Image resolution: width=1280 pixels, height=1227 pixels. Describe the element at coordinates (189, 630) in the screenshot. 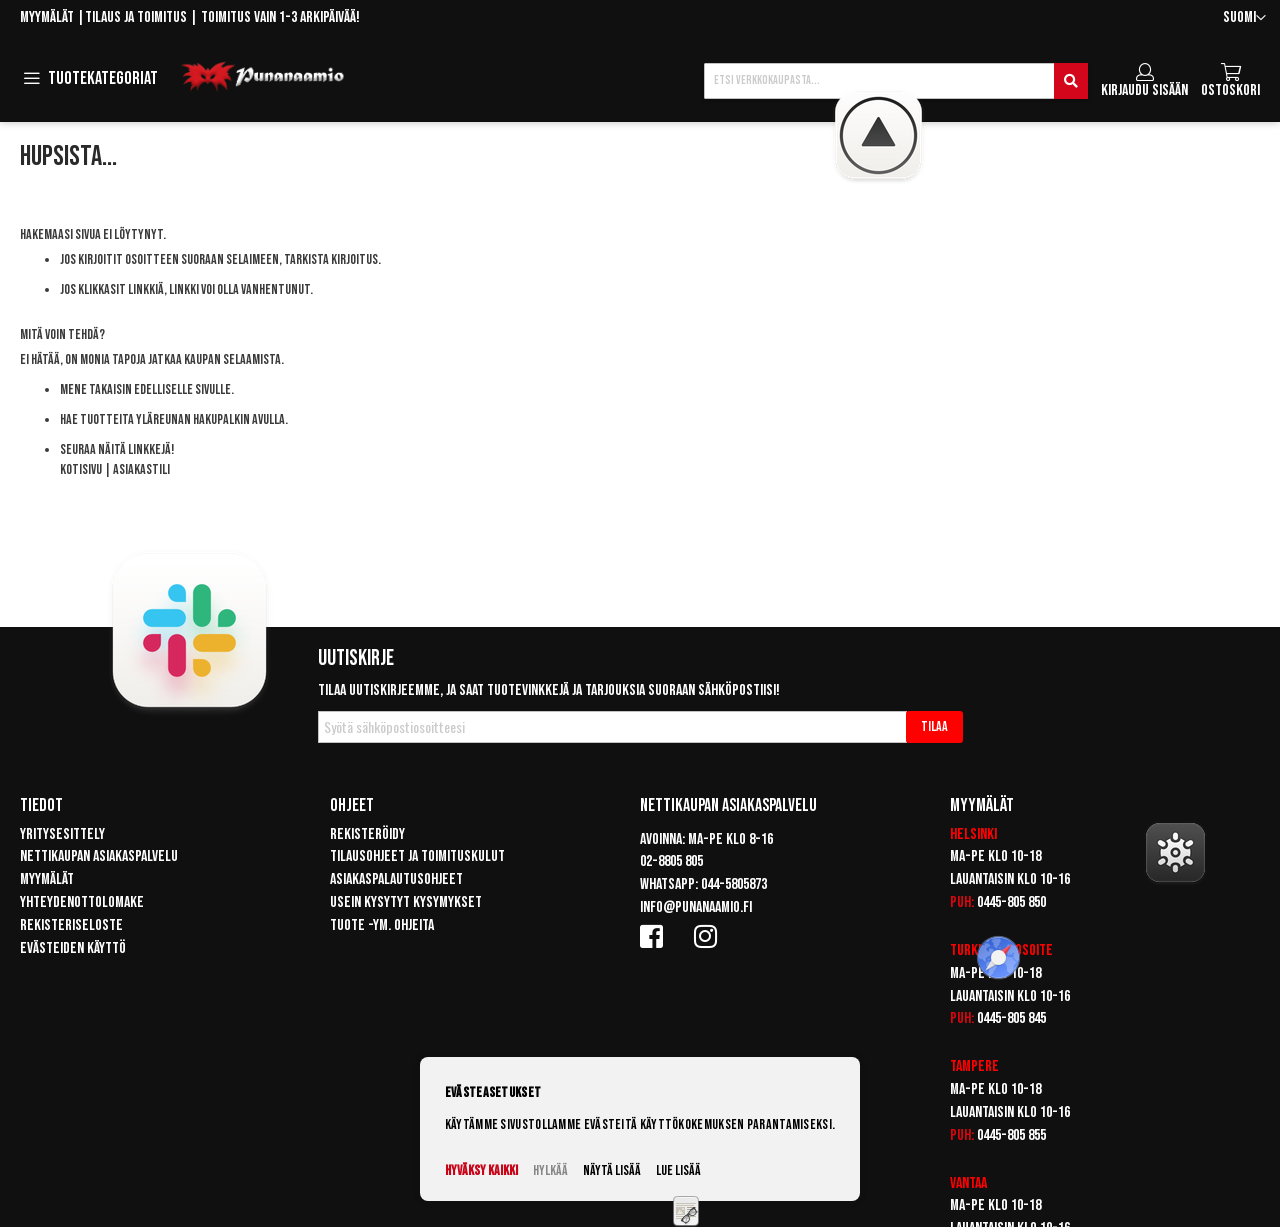

I see `open Slack messaging app` at that location.